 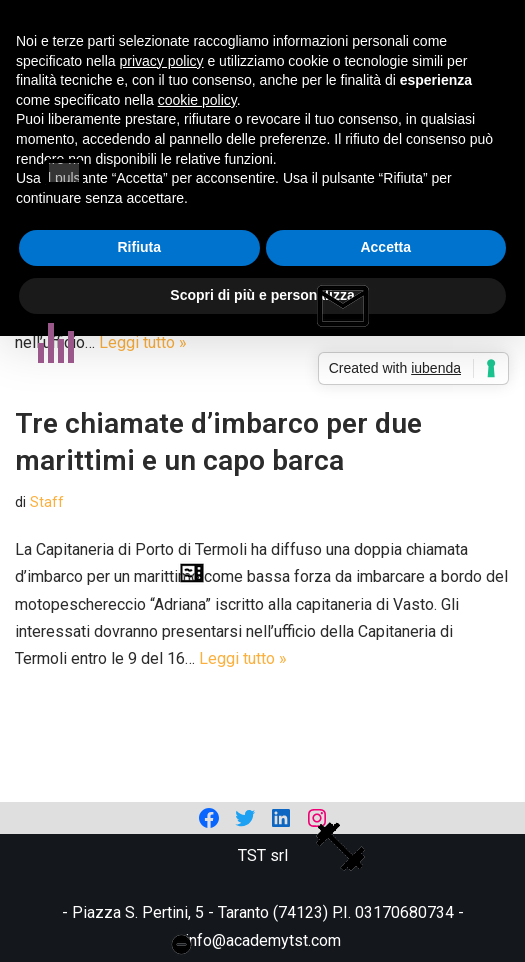 I want to click on access desktop or computer settings, so click(x=64, y=174).